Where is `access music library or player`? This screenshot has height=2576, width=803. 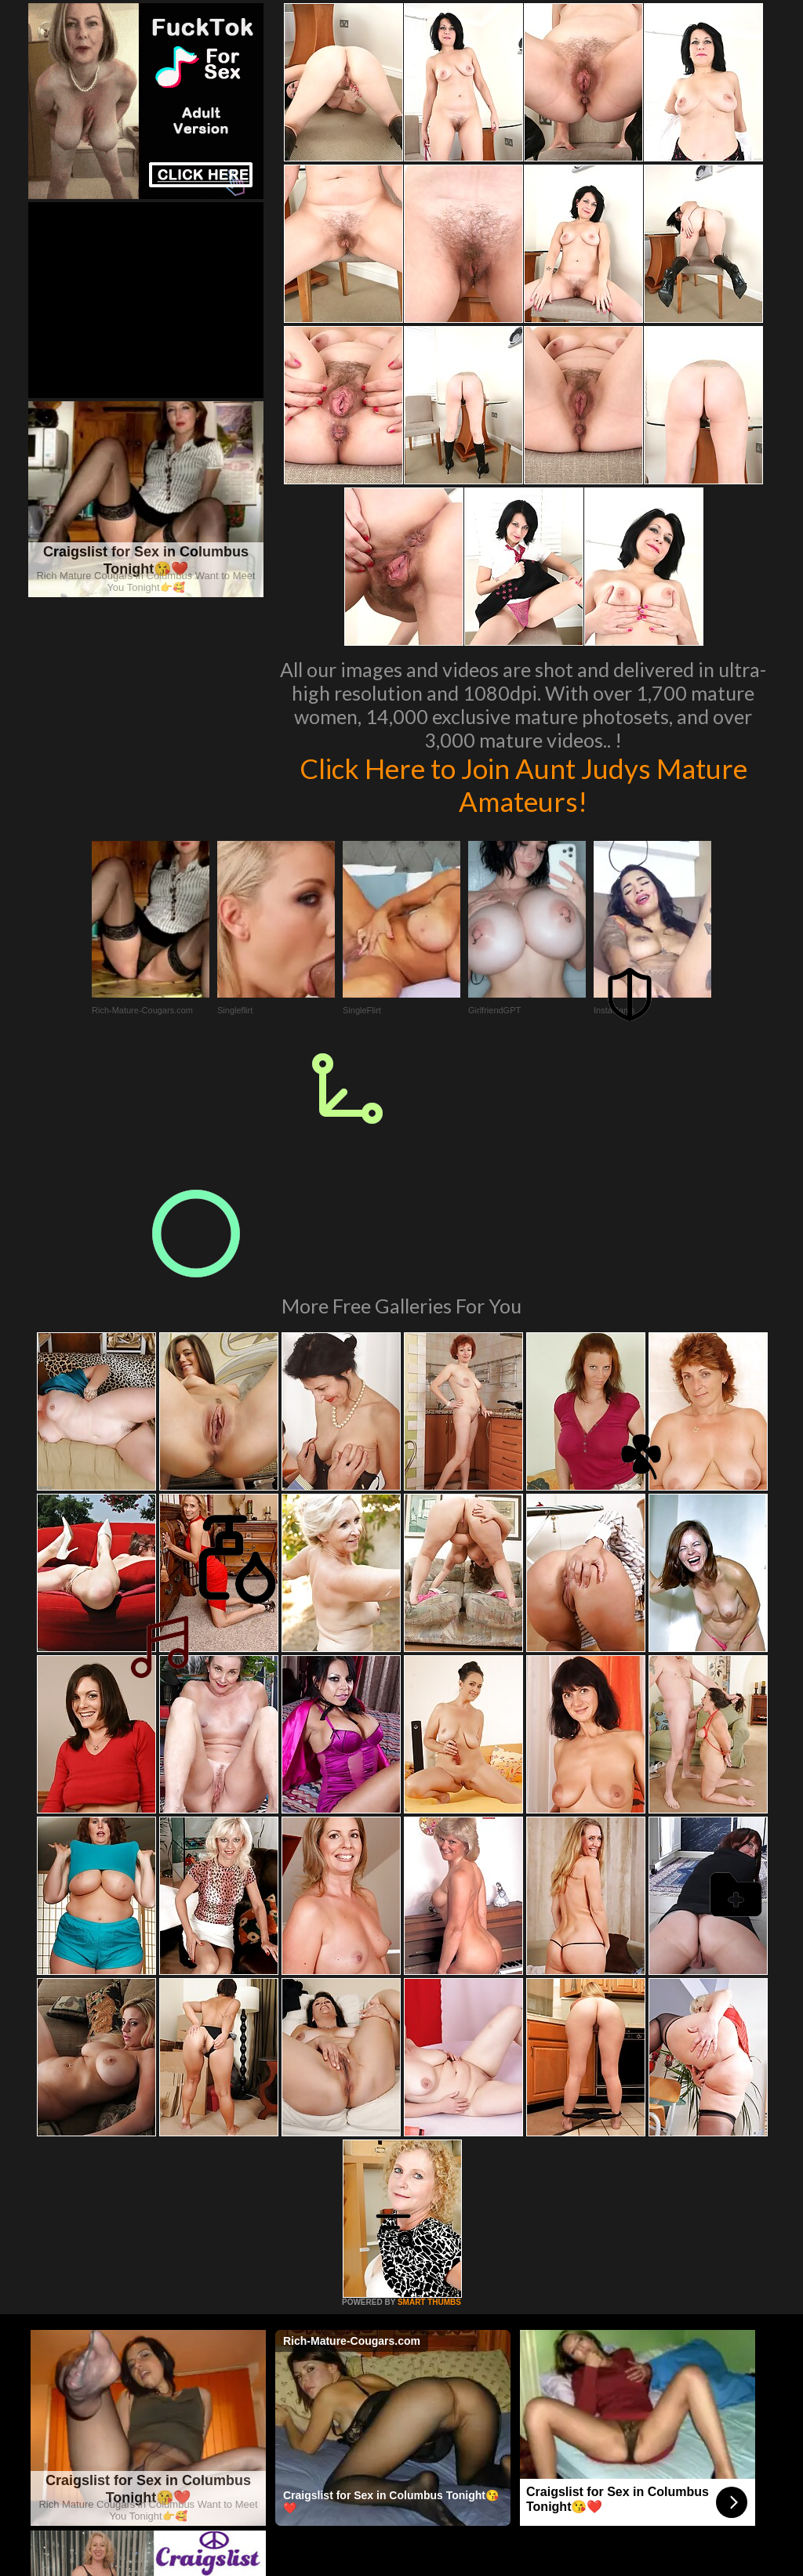 access music library or player is located at coordinates (163, 1648).